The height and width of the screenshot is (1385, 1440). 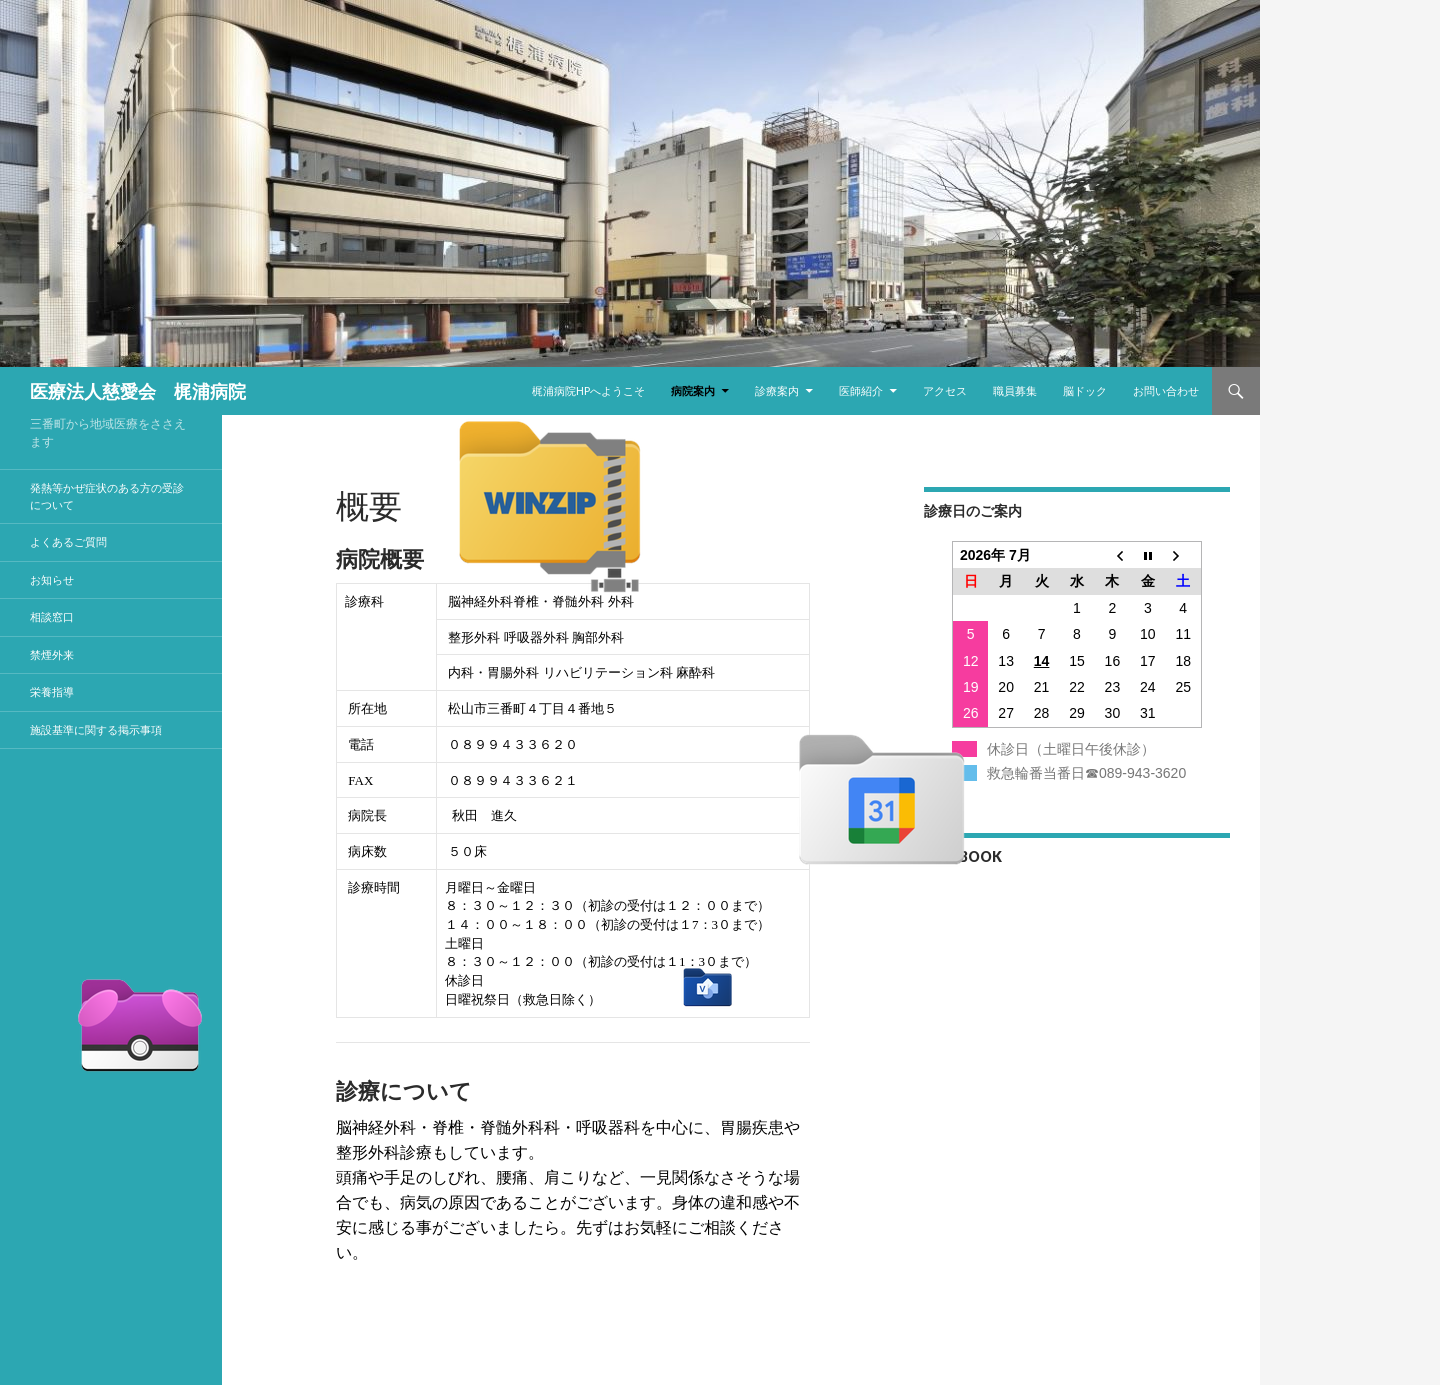 I want to click on open folder containing WinZip compressed files, so click(x=549, y=497).